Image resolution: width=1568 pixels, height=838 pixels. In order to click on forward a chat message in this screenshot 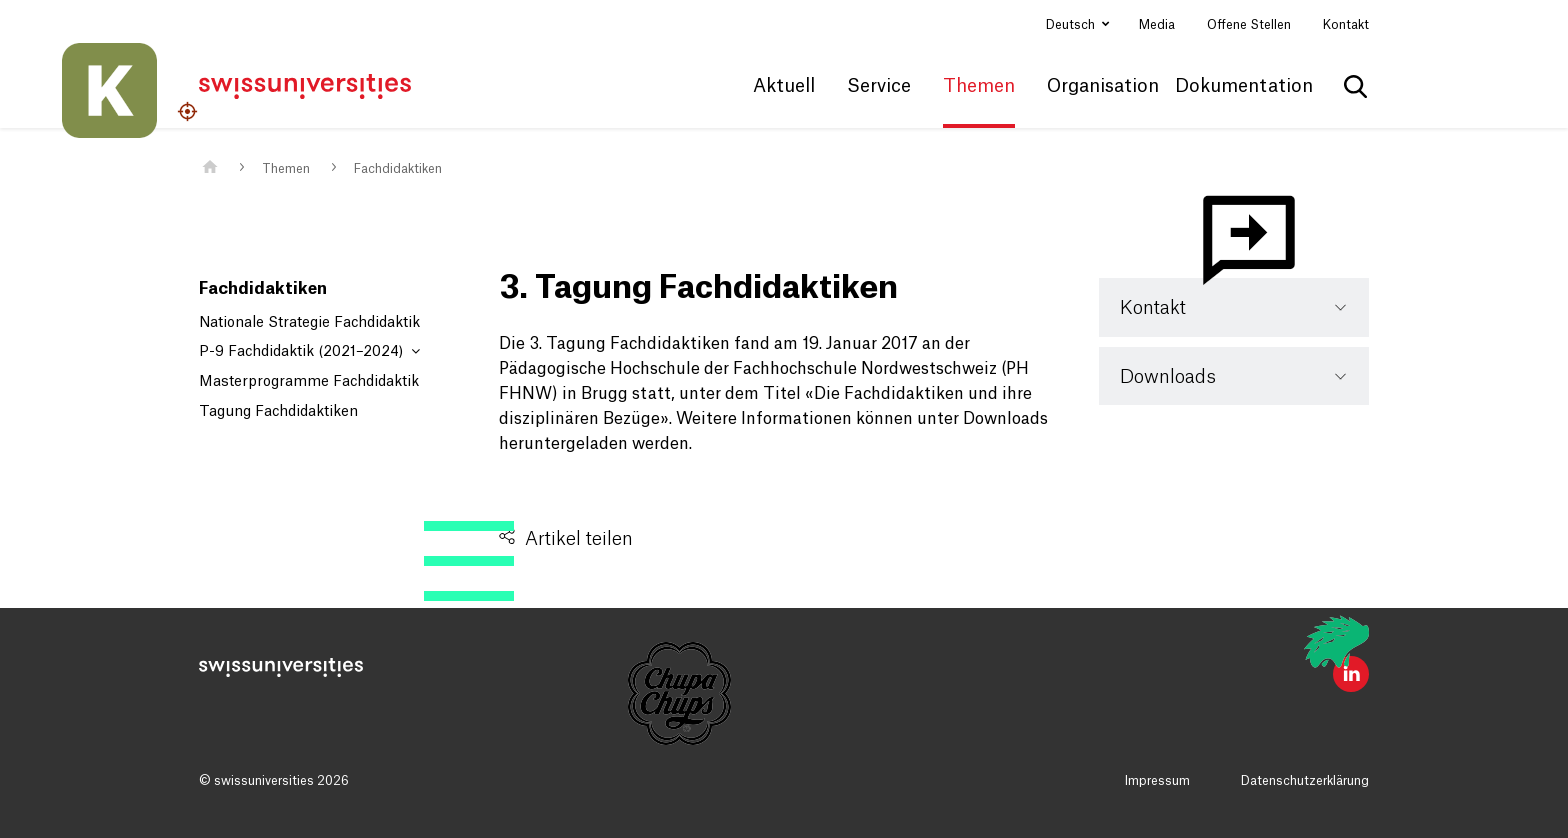, I will do `click(1249, 237)`.